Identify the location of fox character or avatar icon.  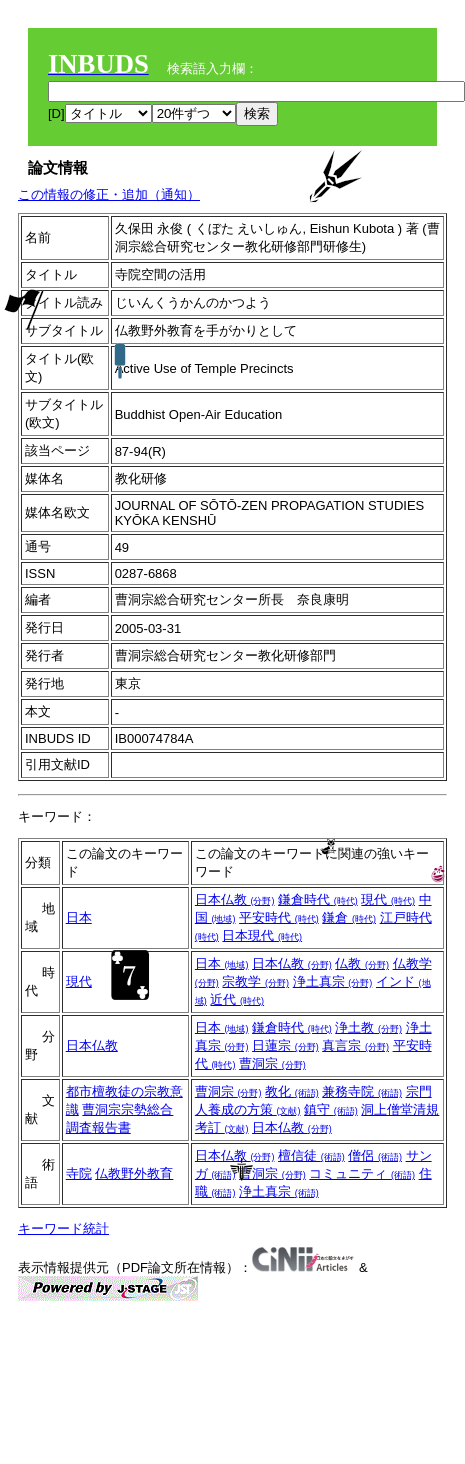
(328, 846).